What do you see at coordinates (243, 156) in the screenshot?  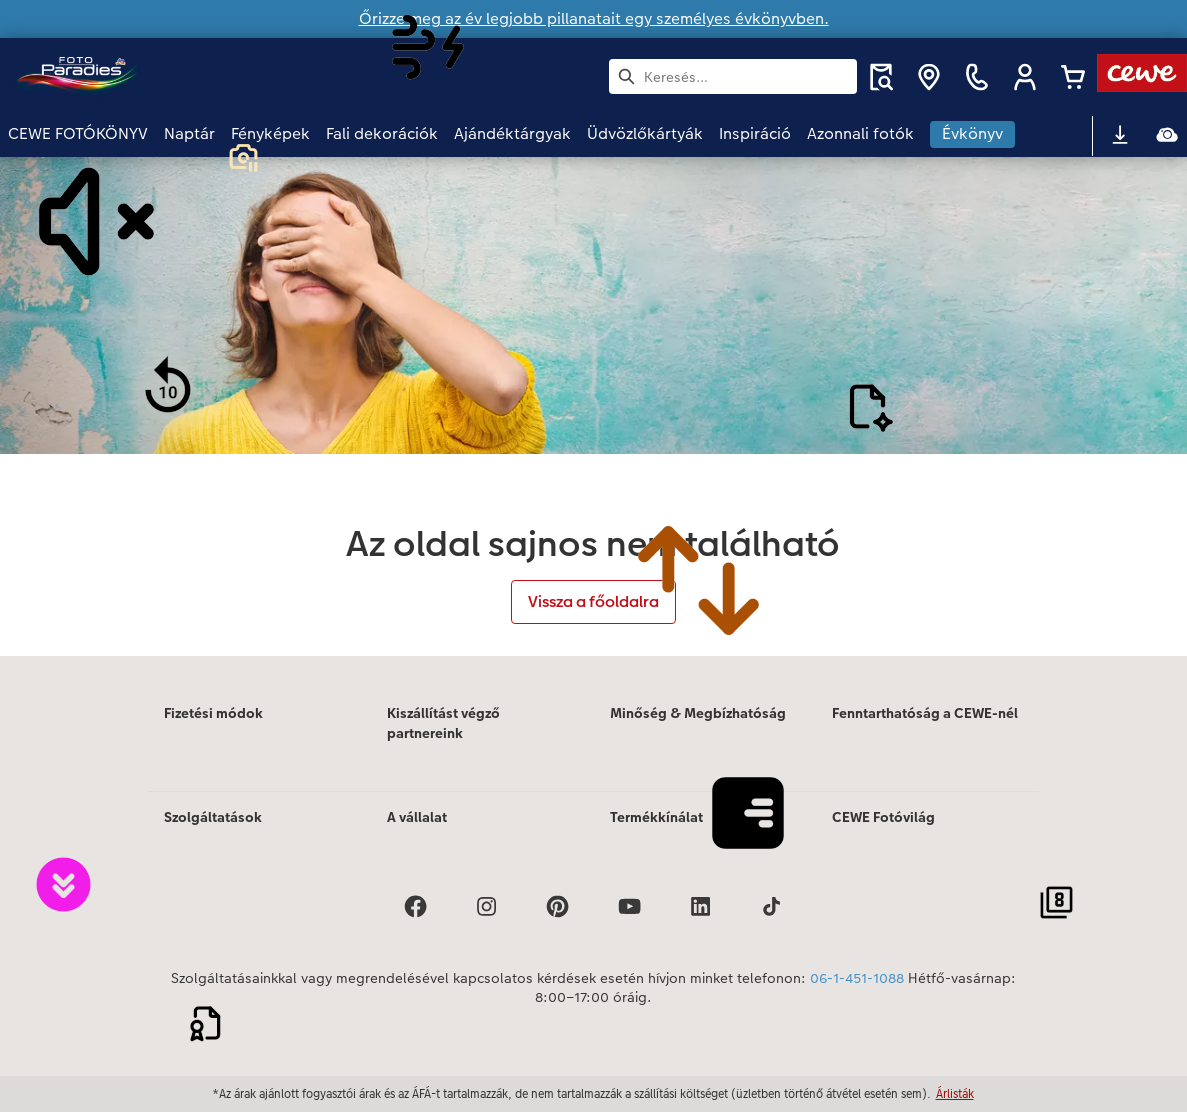 I see `pause video recording` at bounding box center [243, 156].